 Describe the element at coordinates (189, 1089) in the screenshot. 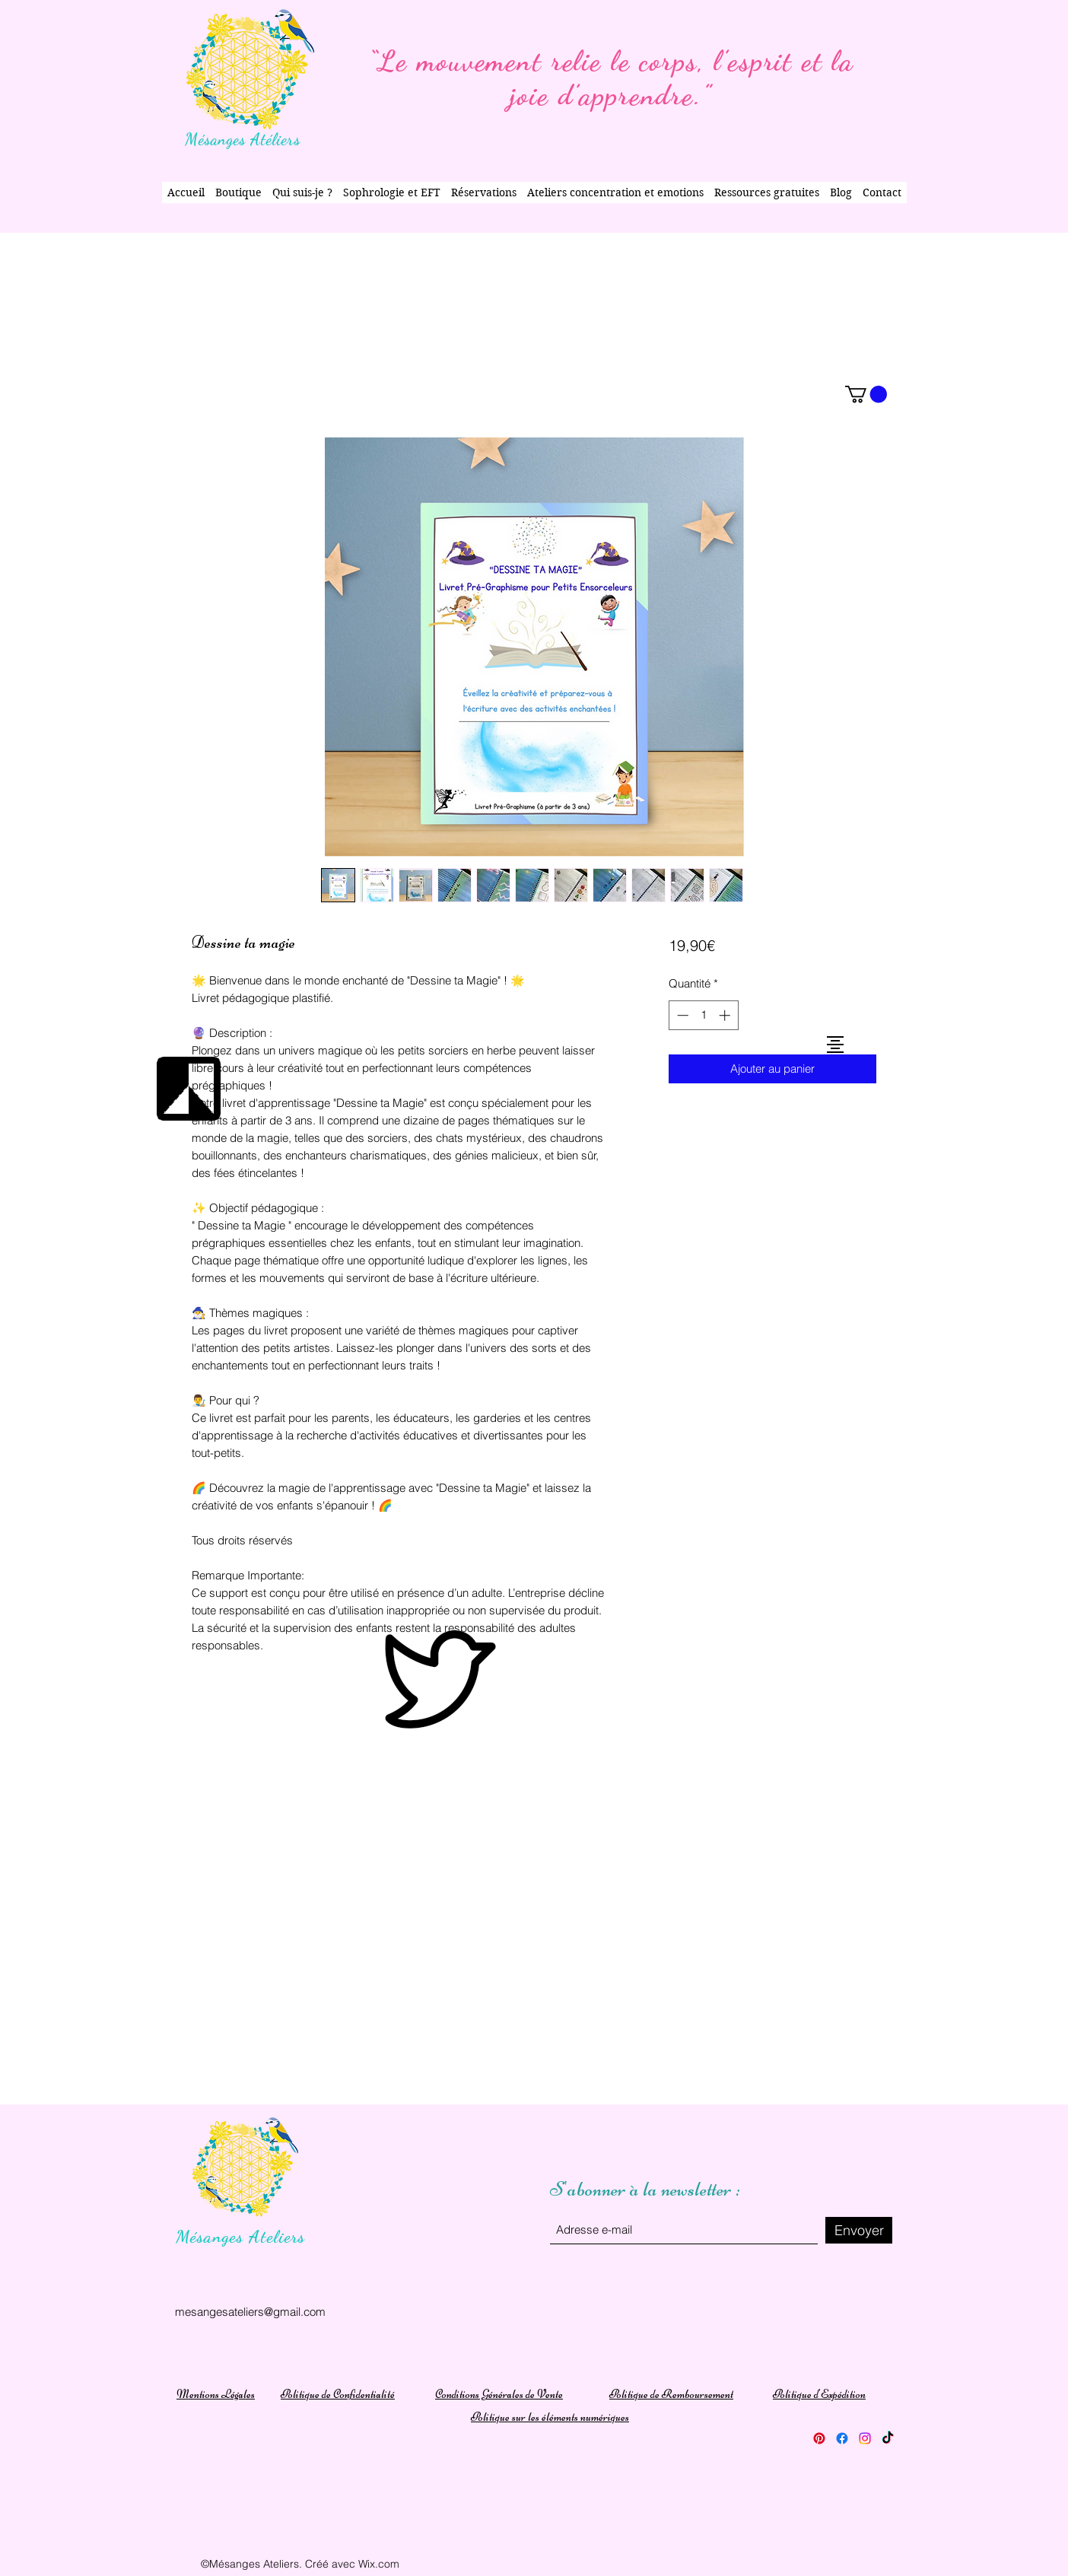

I see `apply black and white filter to image` at that location.